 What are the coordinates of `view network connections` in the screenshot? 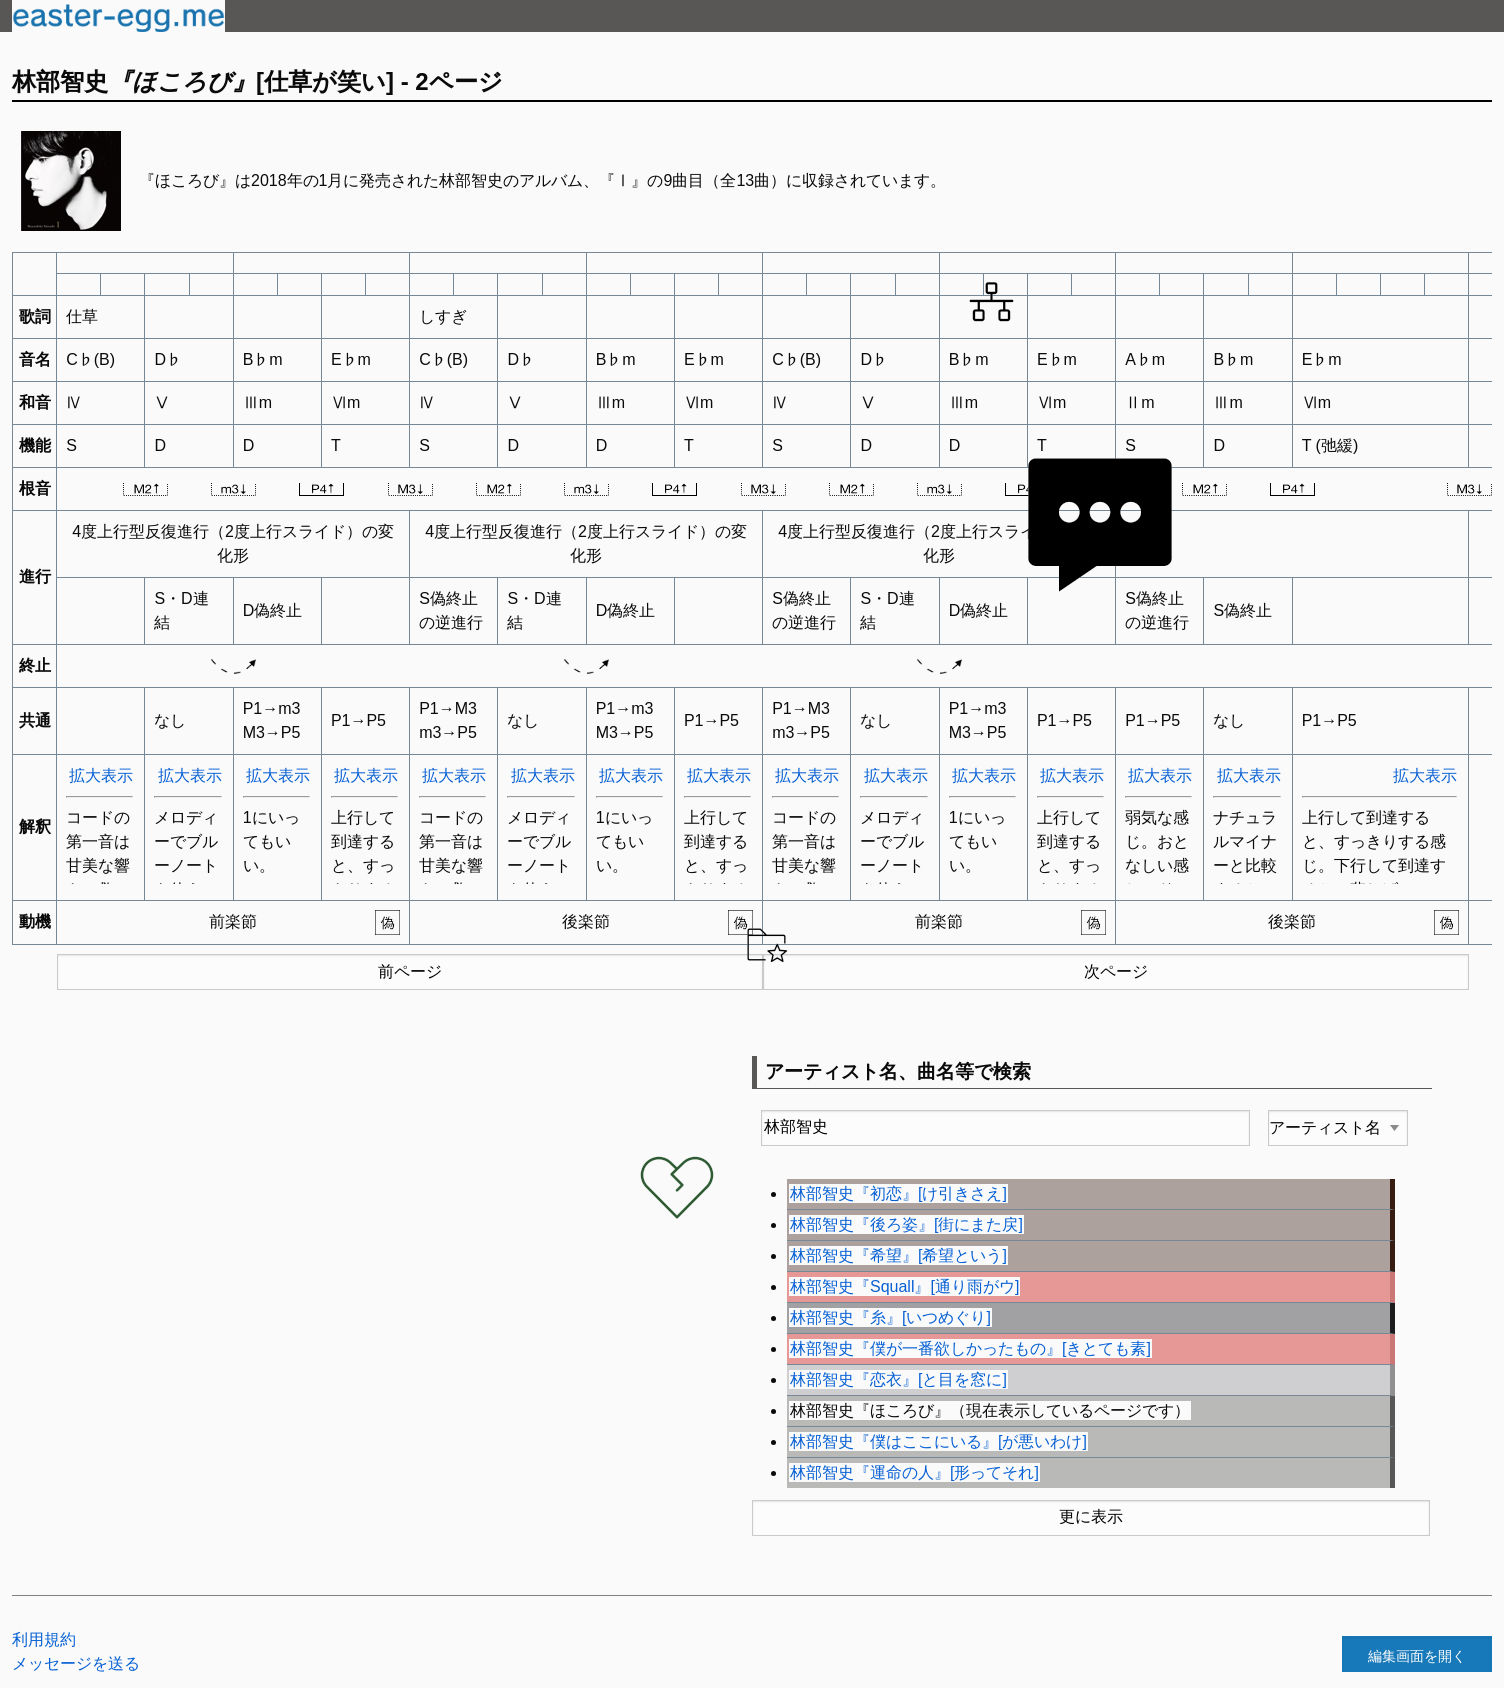 It's located at (991, 302).